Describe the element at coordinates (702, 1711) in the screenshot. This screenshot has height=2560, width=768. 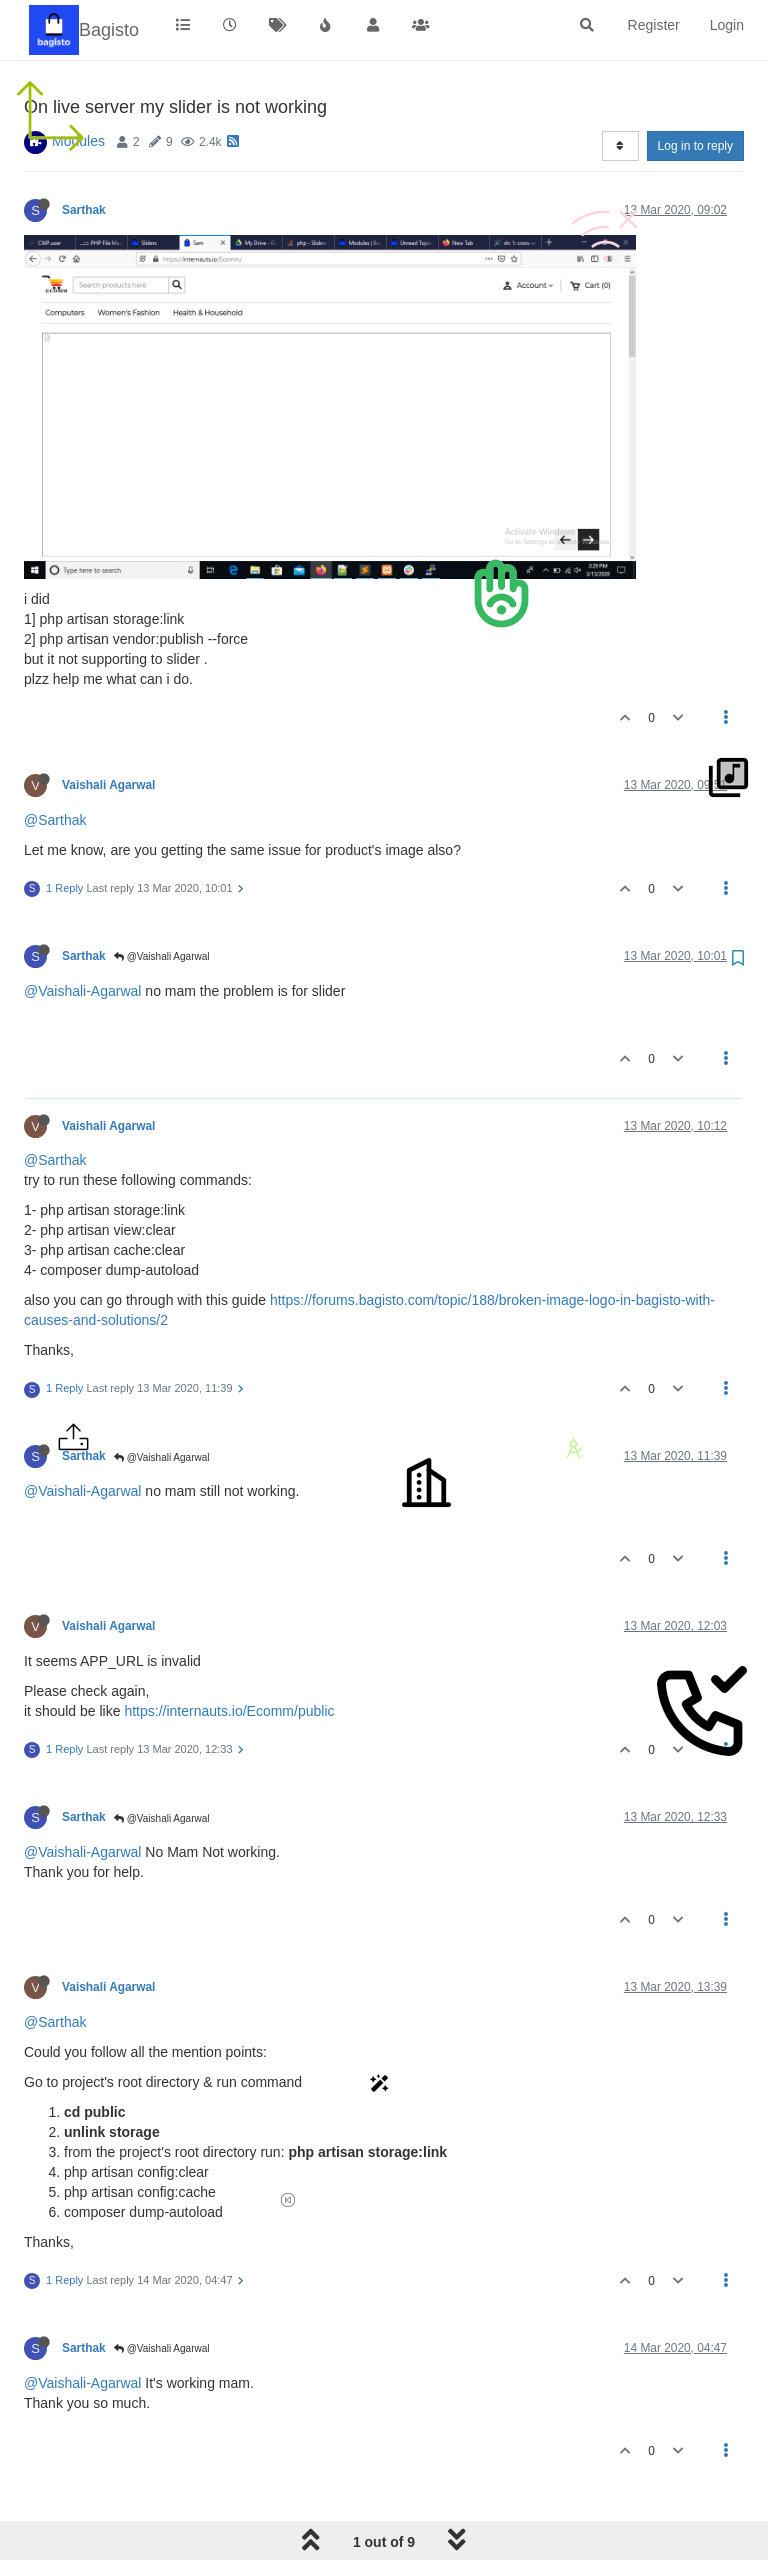
I see `call completed successfully` at that location.